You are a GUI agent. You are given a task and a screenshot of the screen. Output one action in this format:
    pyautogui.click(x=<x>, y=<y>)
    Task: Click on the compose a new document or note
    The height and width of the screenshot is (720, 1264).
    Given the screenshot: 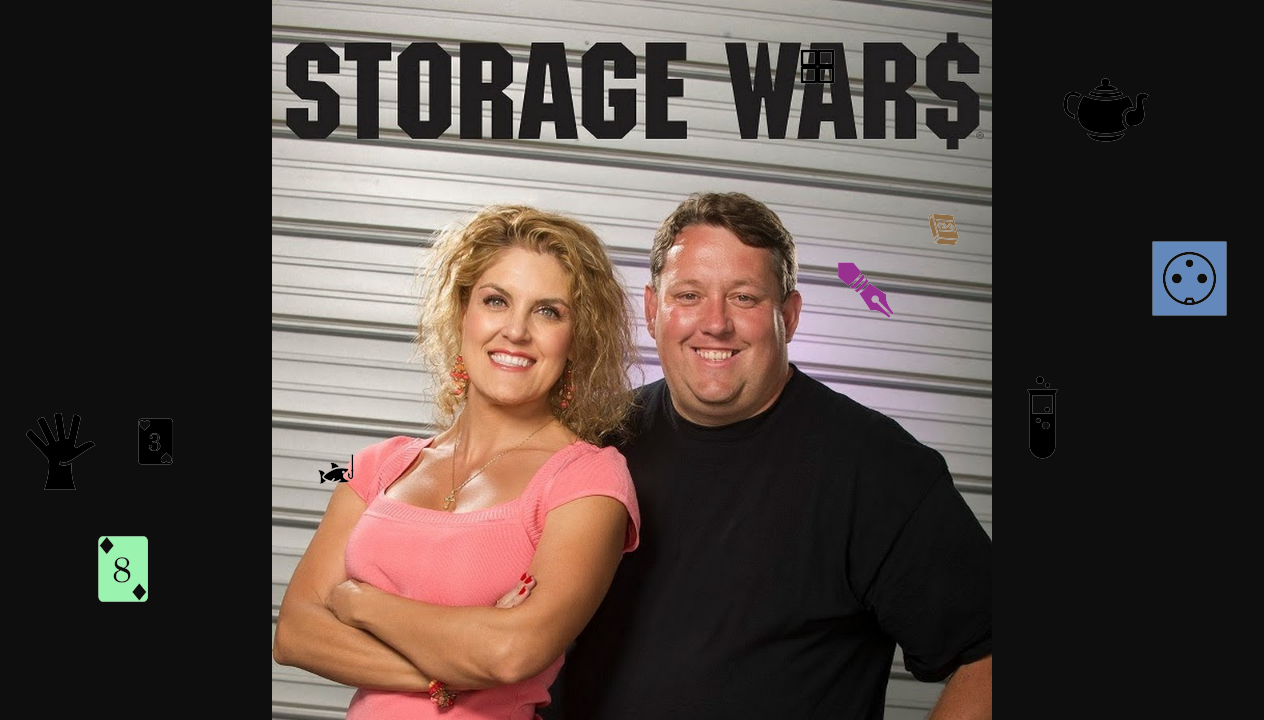 What is the action you would take?
    pyautogui.click(x=866, y=290)
    